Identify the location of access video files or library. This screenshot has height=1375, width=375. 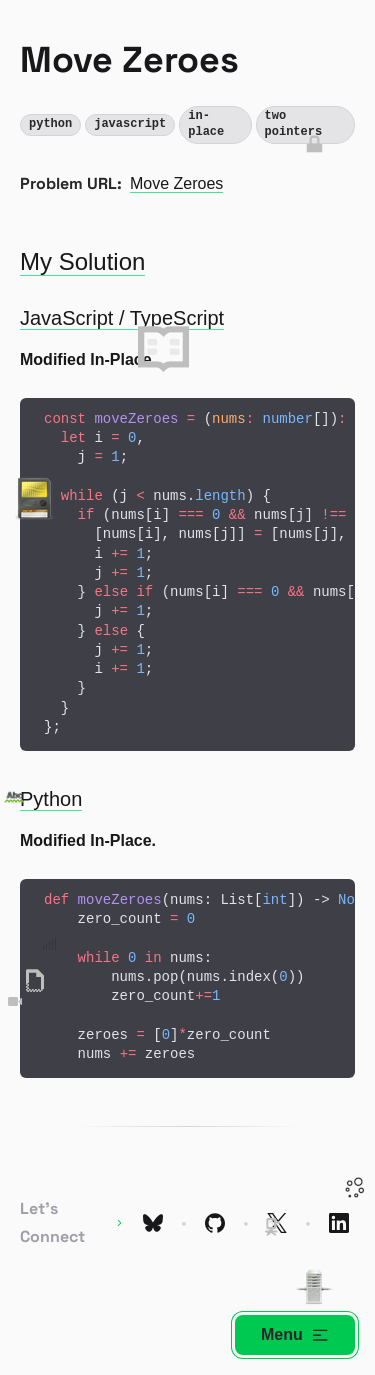
(15, 1001).